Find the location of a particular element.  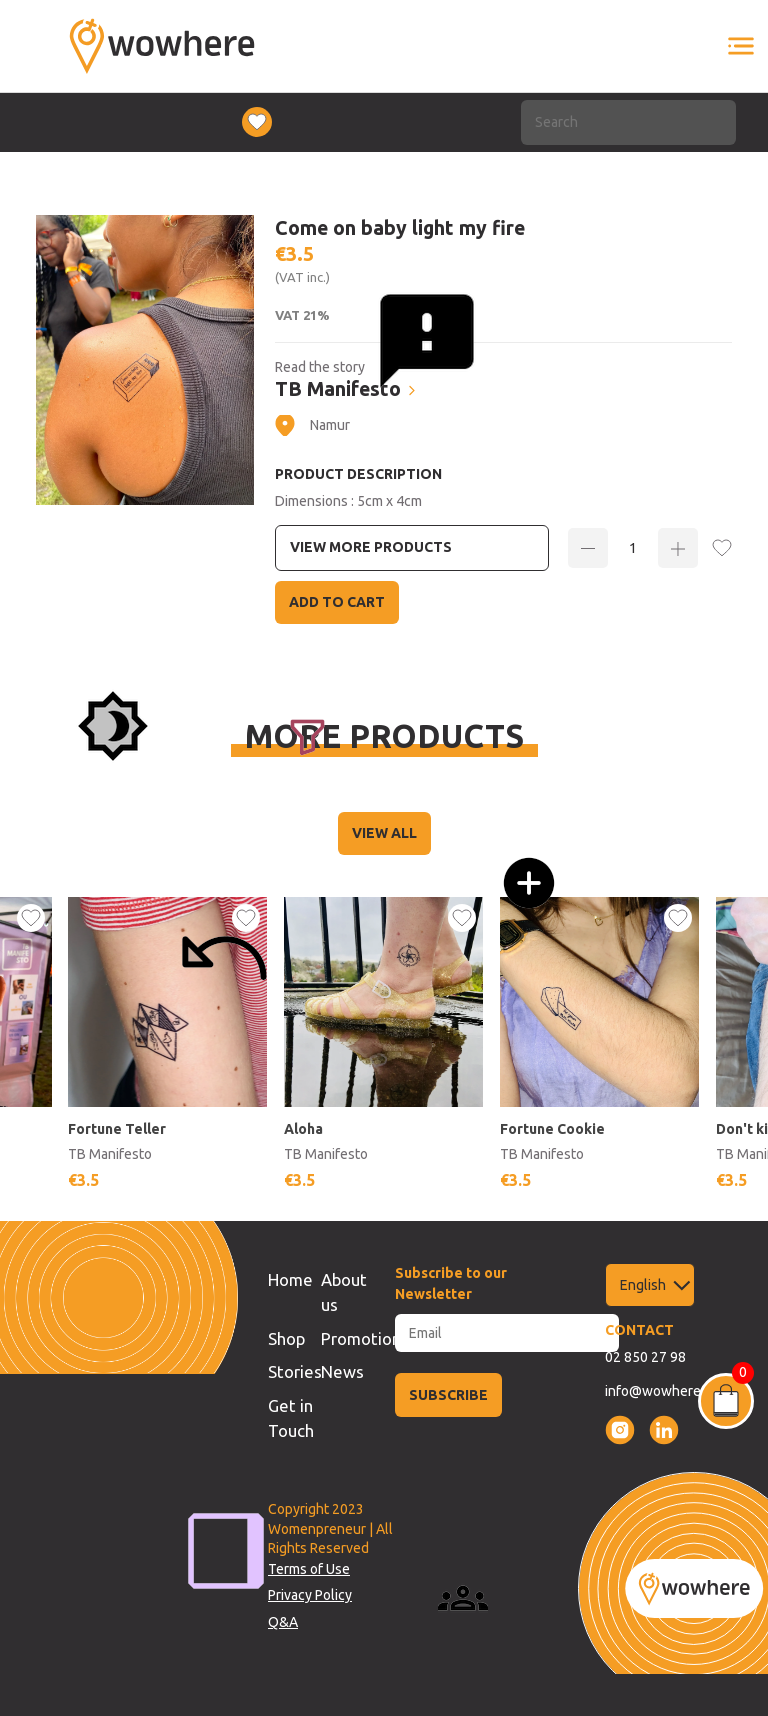

add a new item is located at coordinates (529, 883).